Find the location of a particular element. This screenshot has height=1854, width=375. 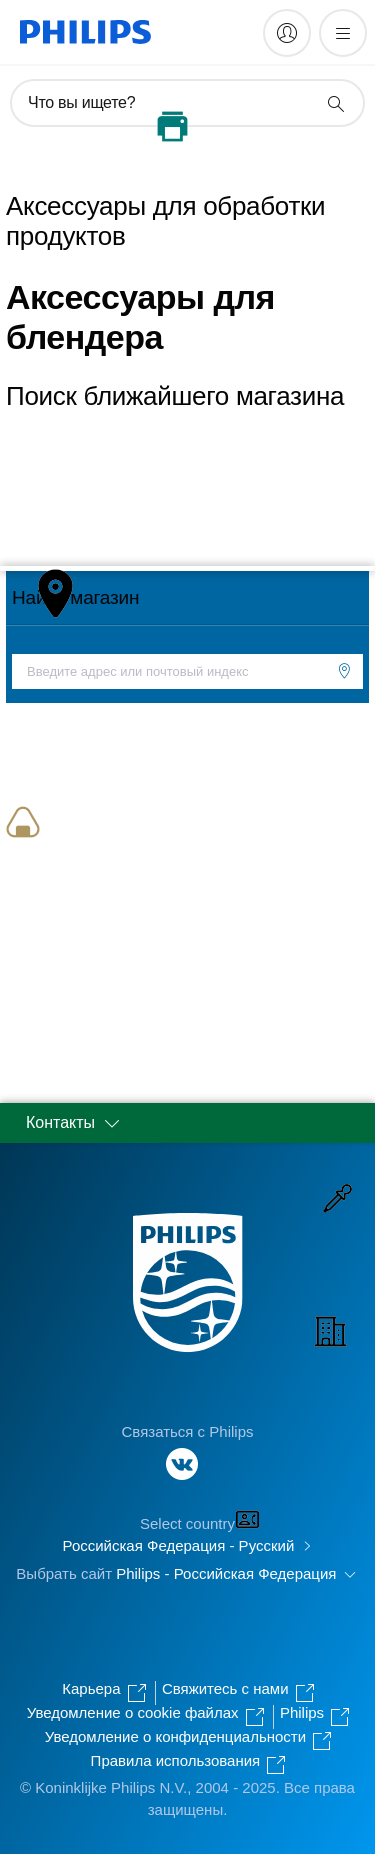

view office or workplace location is located at coordinates (330, 1331).